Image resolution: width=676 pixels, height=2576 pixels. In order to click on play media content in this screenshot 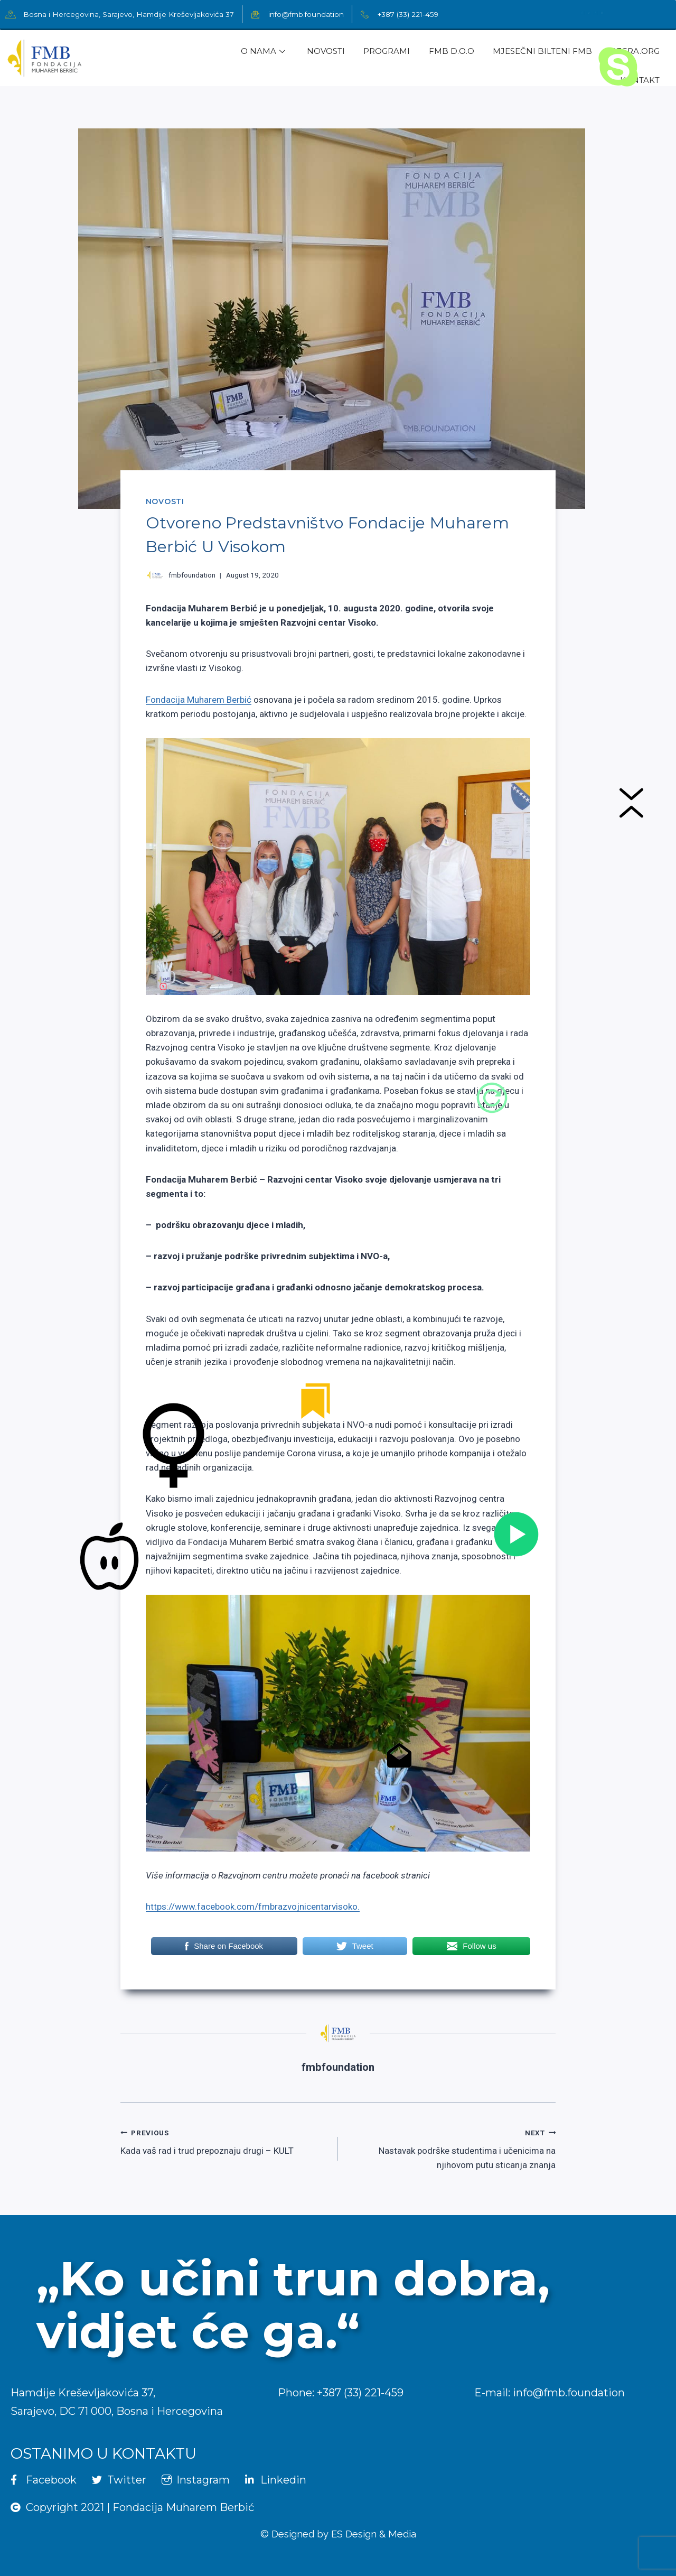, I will do `click(516, 1534)`.